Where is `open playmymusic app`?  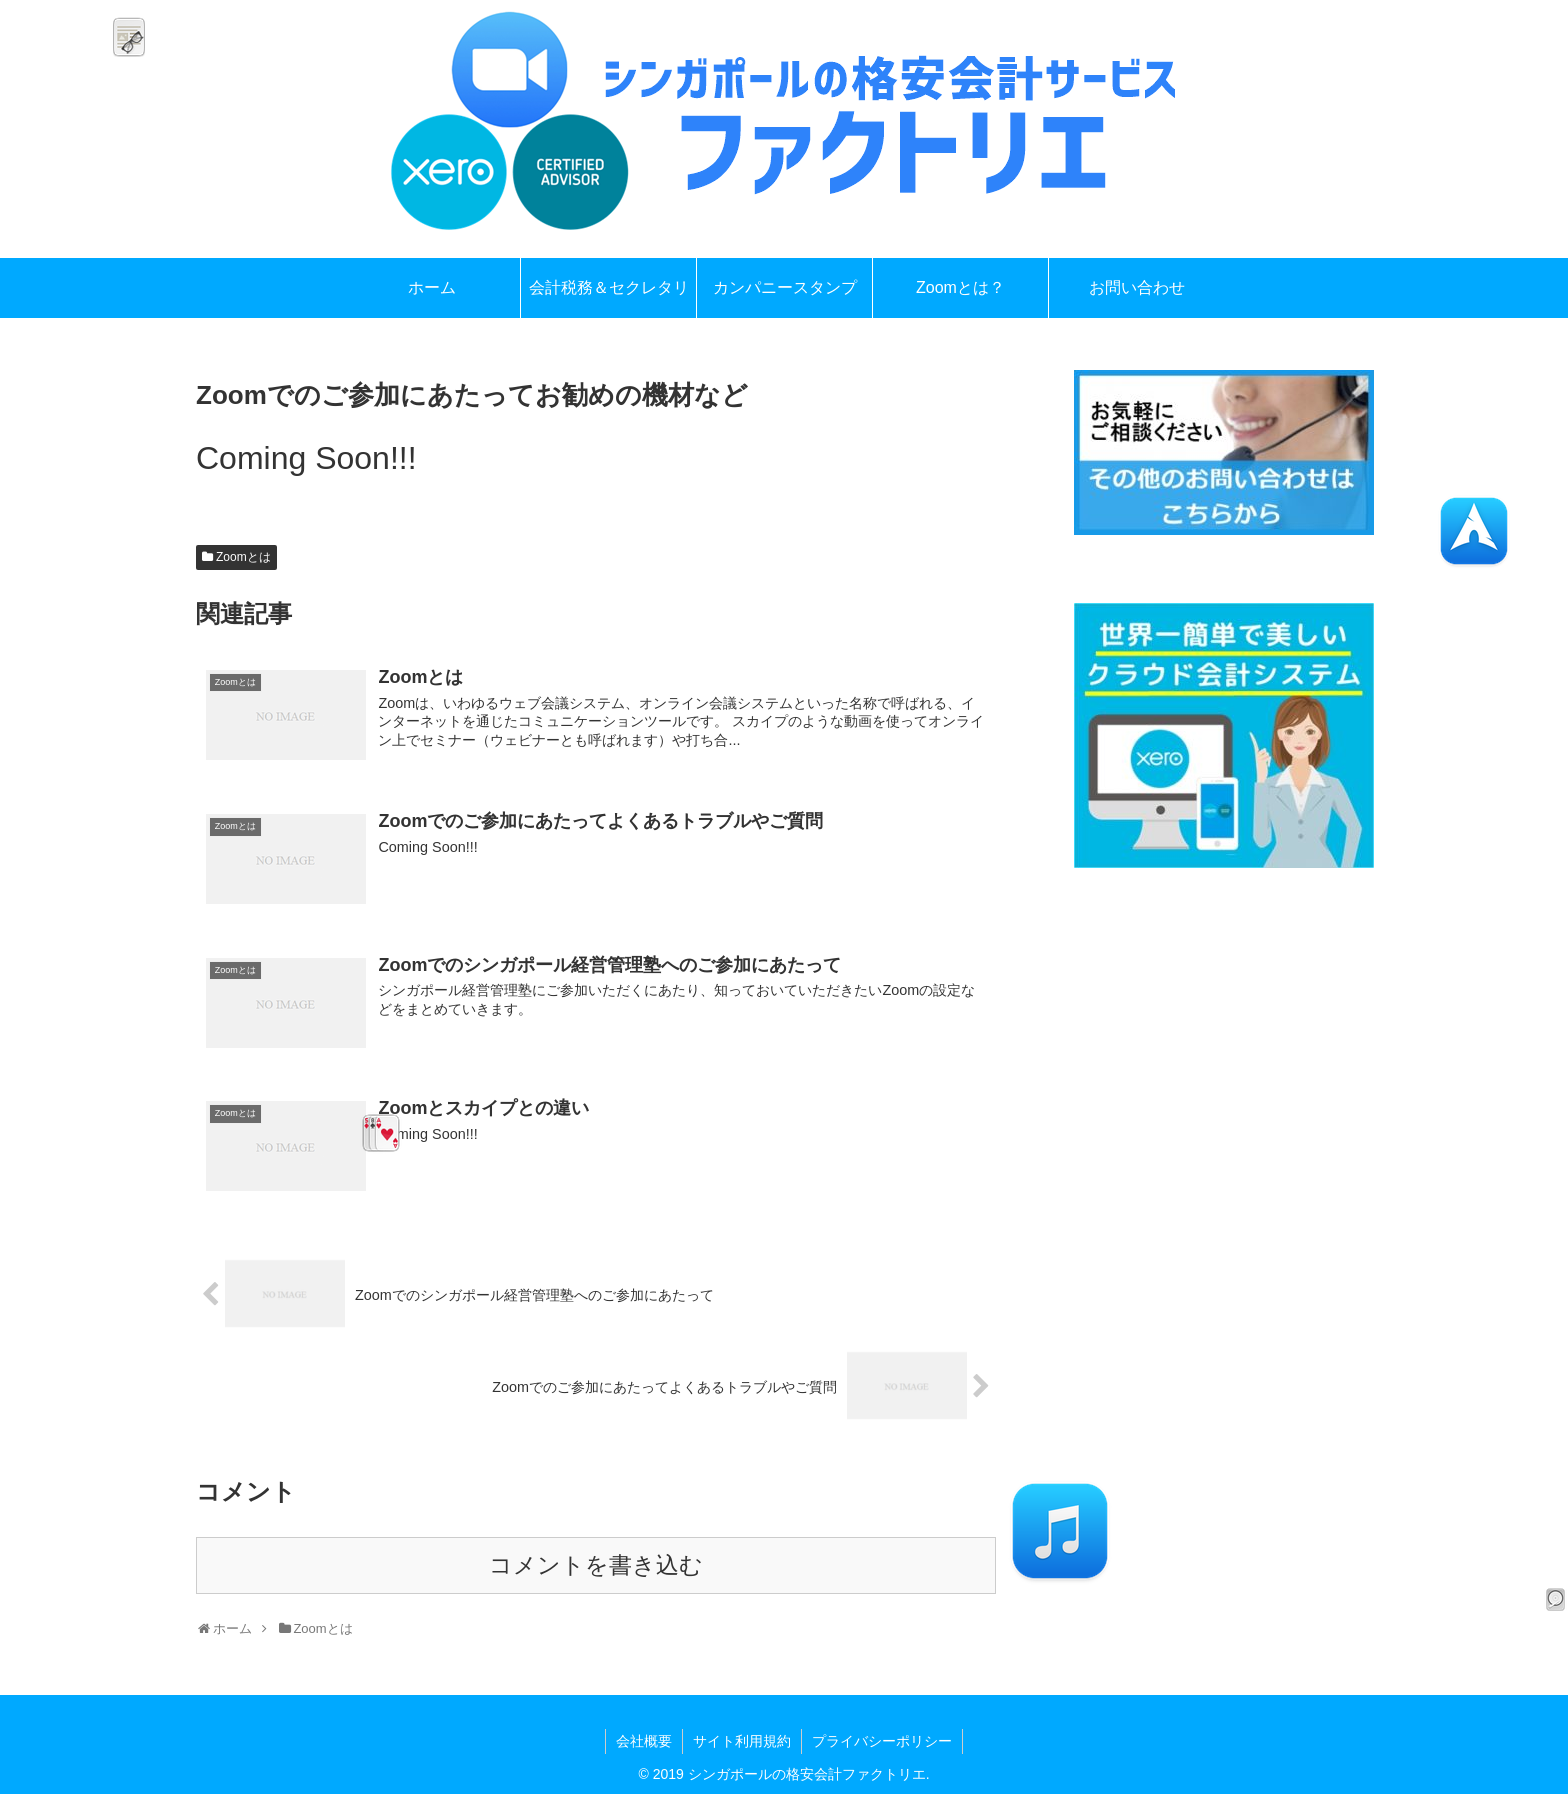 open playmymusic app is located at coordinates (1060, 1531).